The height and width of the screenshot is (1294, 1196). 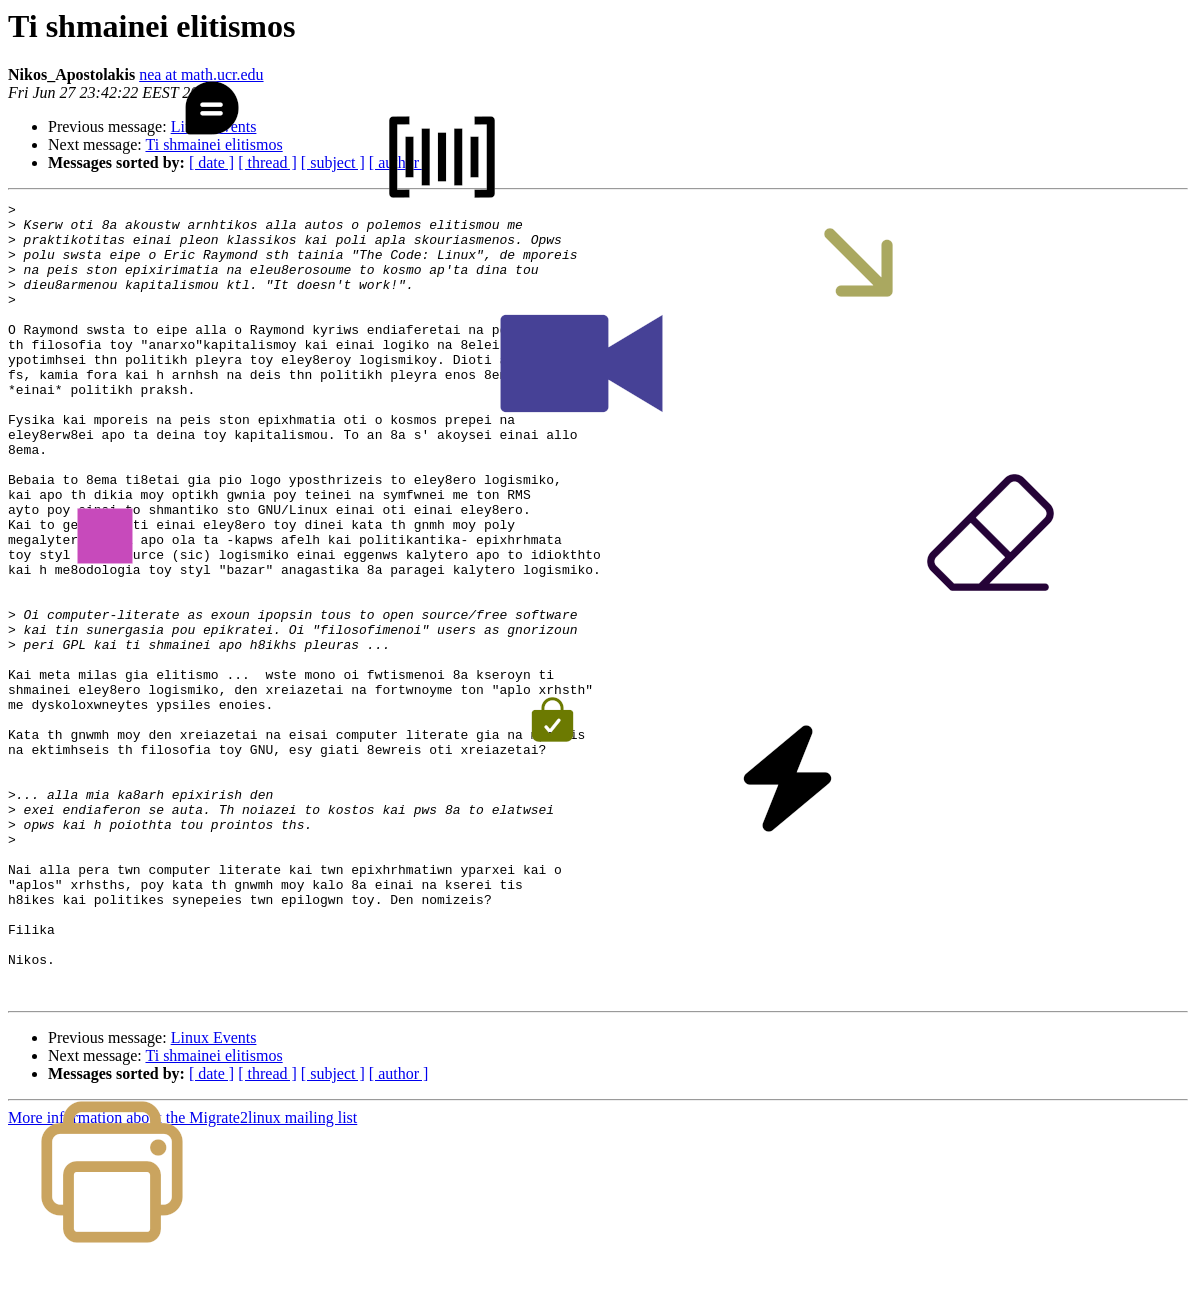 What do you see at coordinates (211, 109) in the screenshot?
I see `open chat or messaging` at bounding box center [211, 109].